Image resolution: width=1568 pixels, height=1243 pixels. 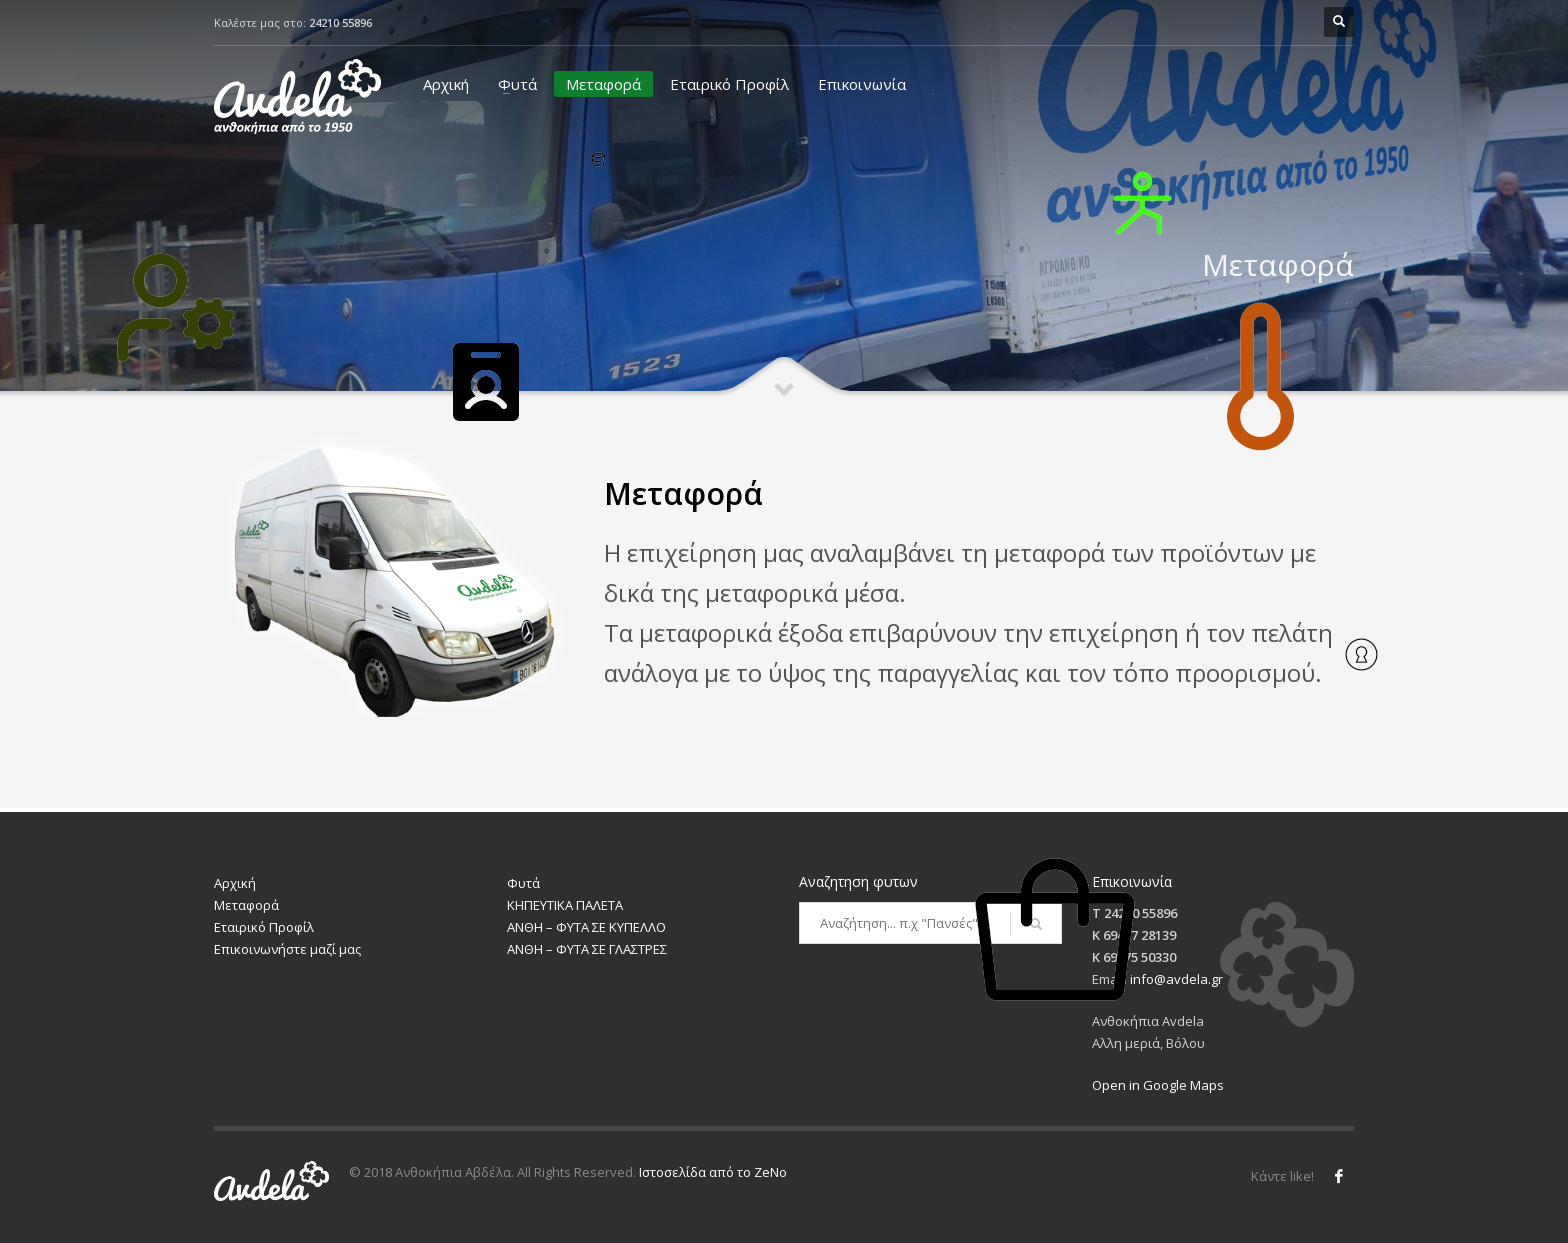 What do you see at coordinates (1142, 205) in the screenshot?
I see `access tai chi or meditation exercises` at bounding box center [1142, 205].